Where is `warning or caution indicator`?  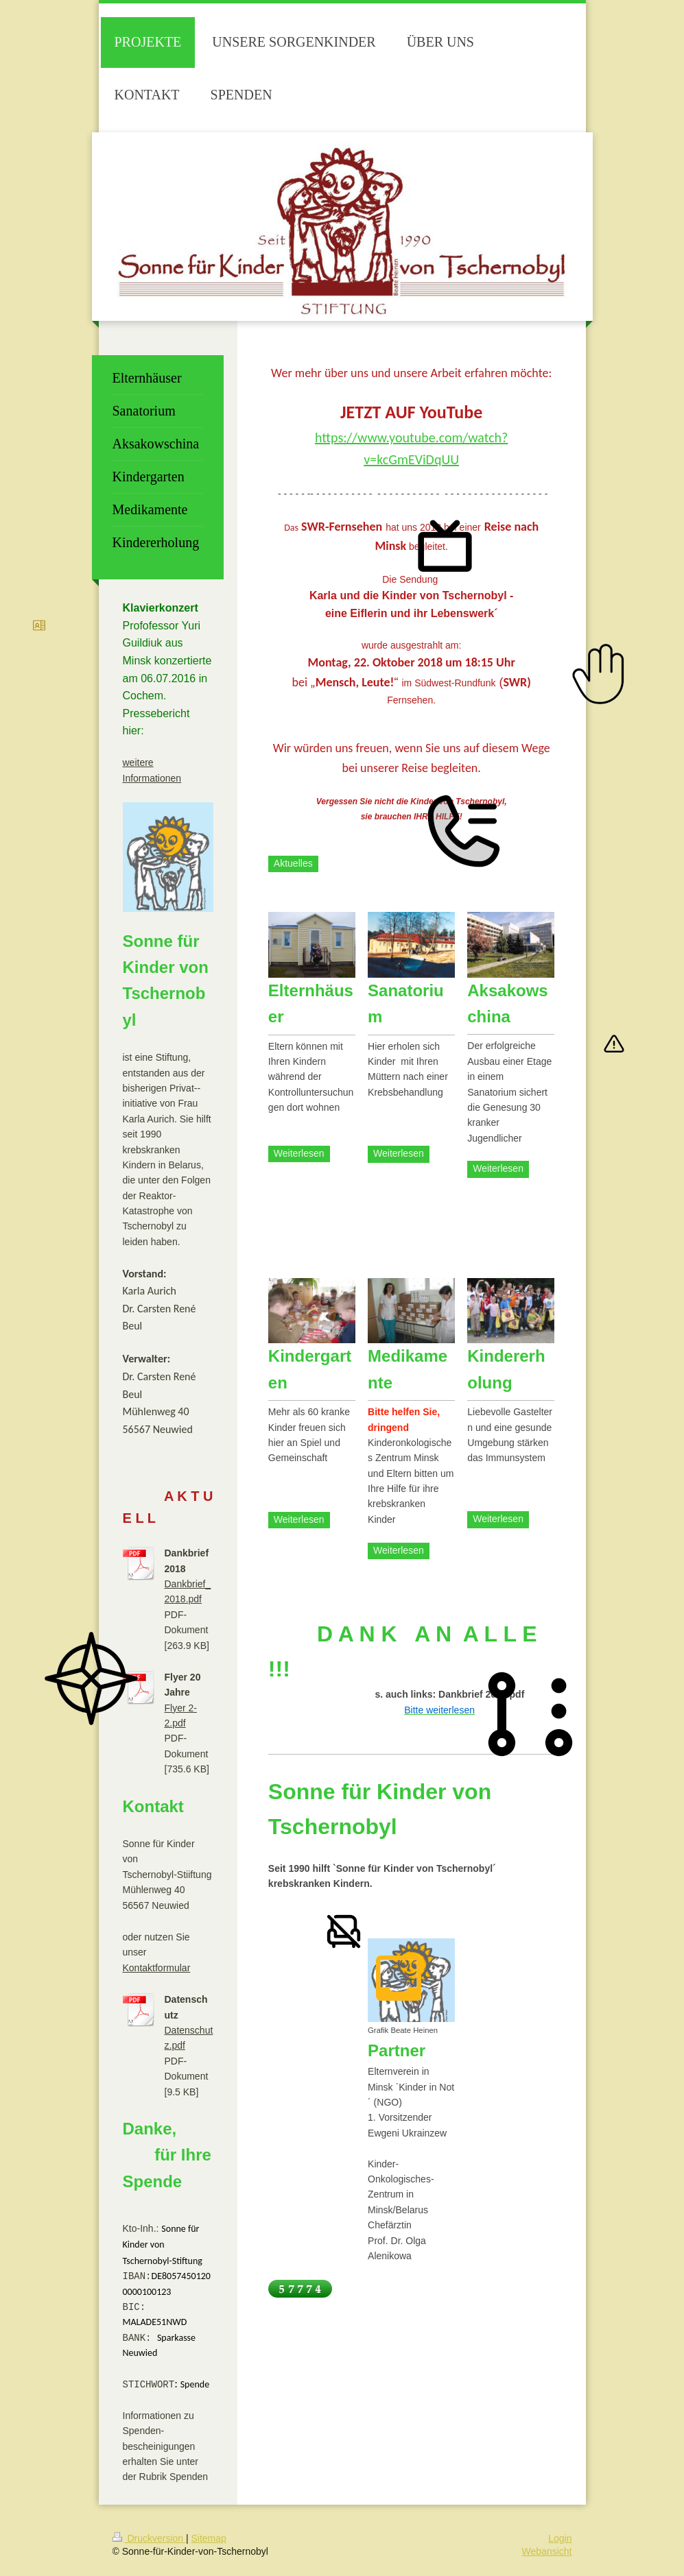
warning or caution indicator is located at coordinates (614, 1044).